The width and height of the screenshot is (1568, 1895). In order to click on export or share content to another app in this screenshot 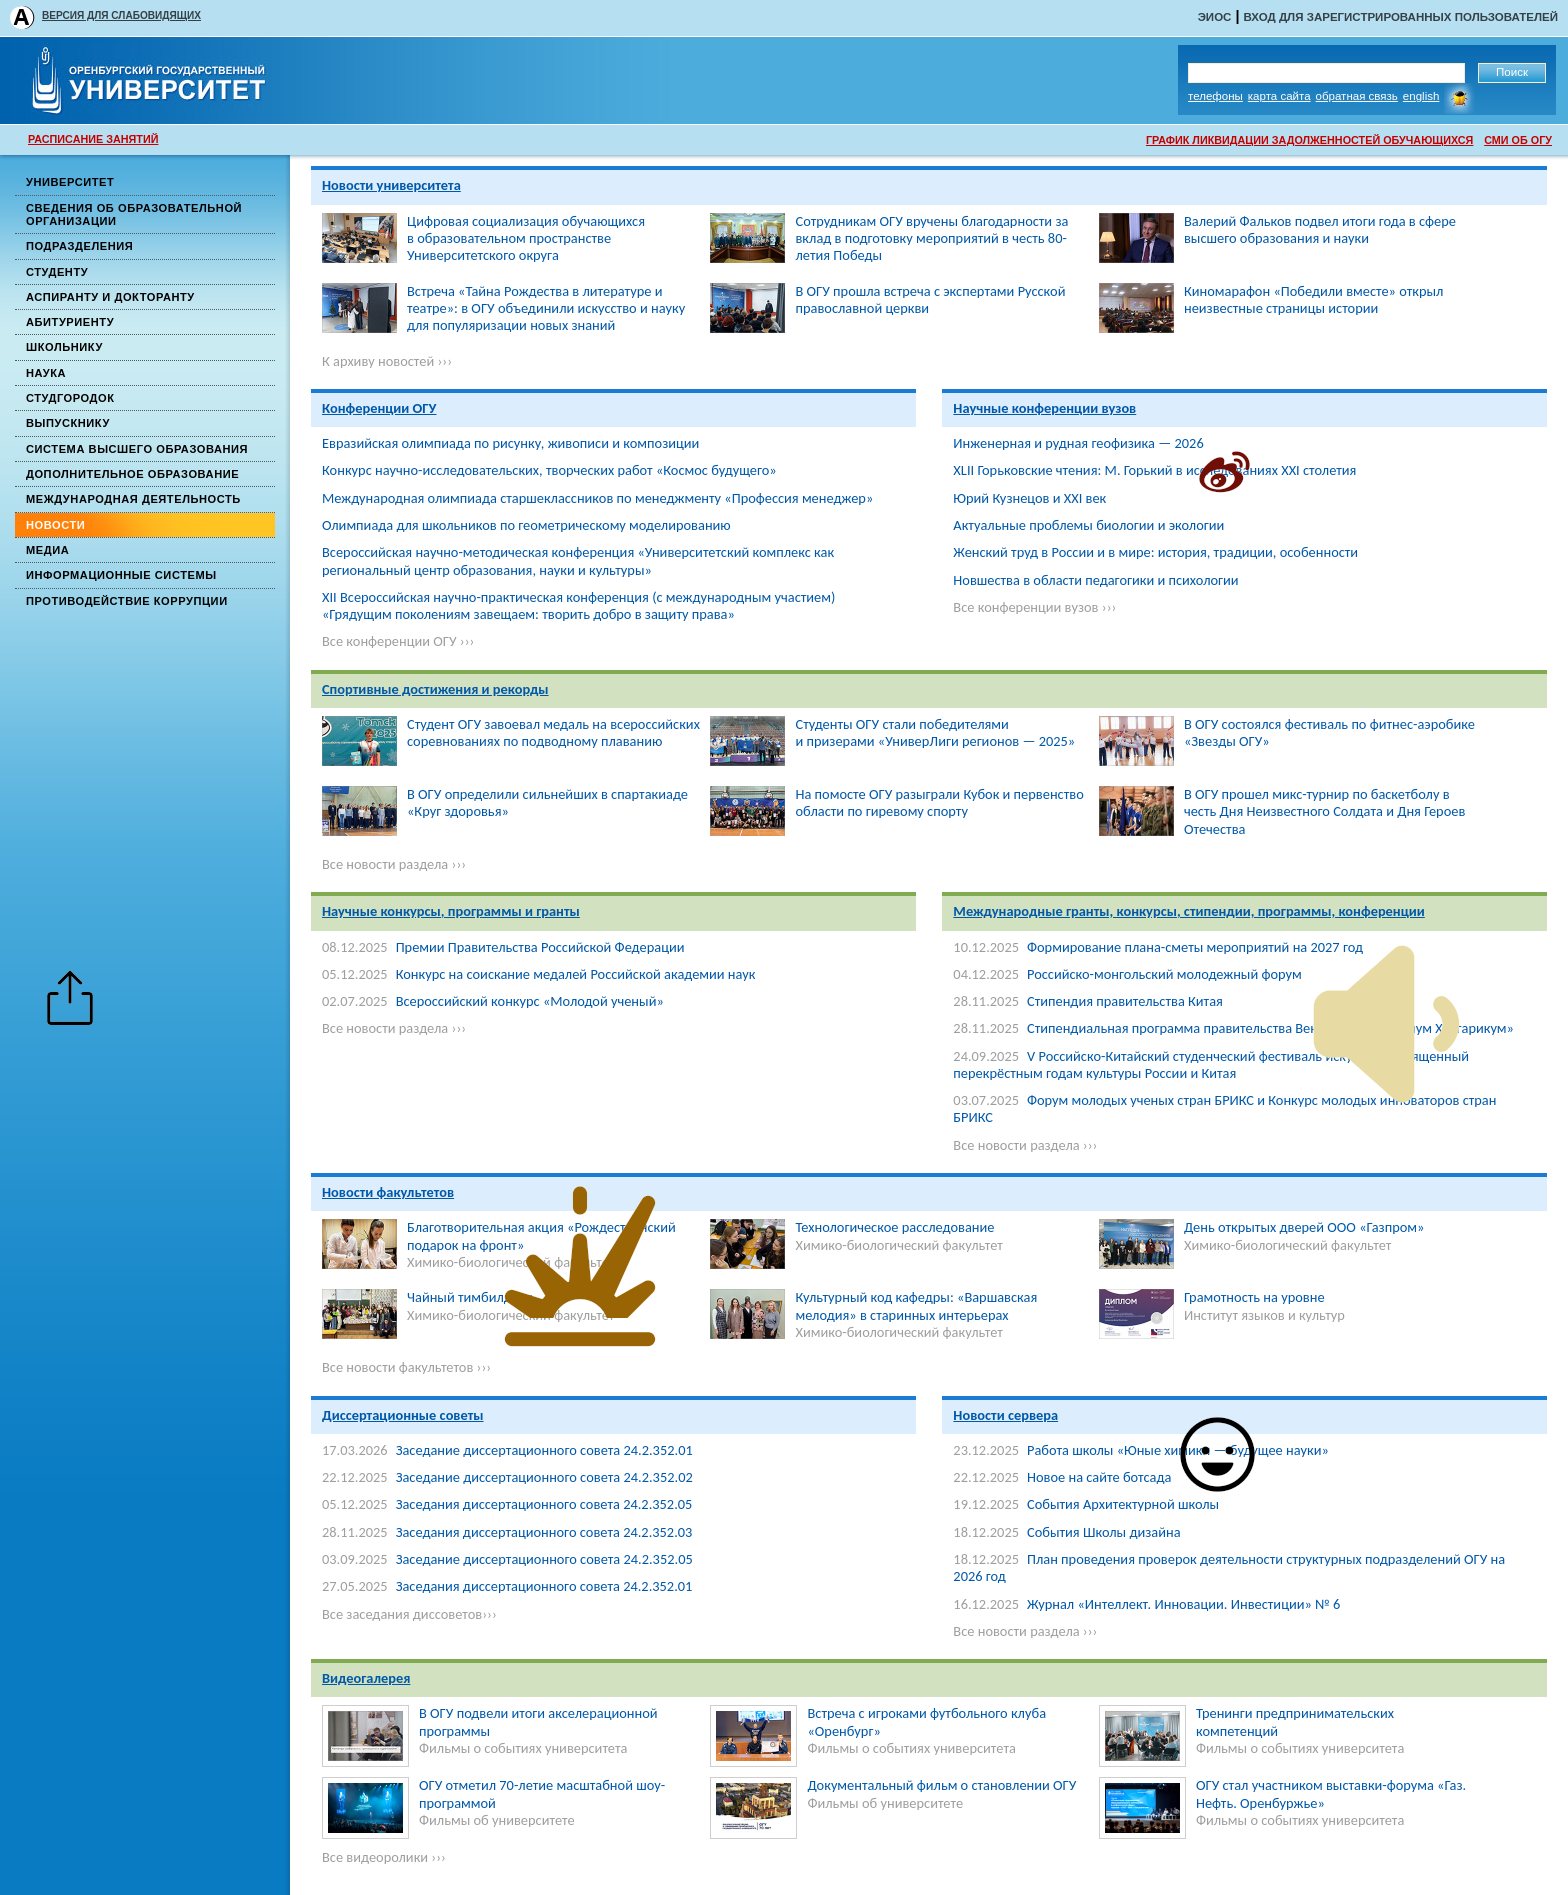, I will do `click(70, 1000)`.